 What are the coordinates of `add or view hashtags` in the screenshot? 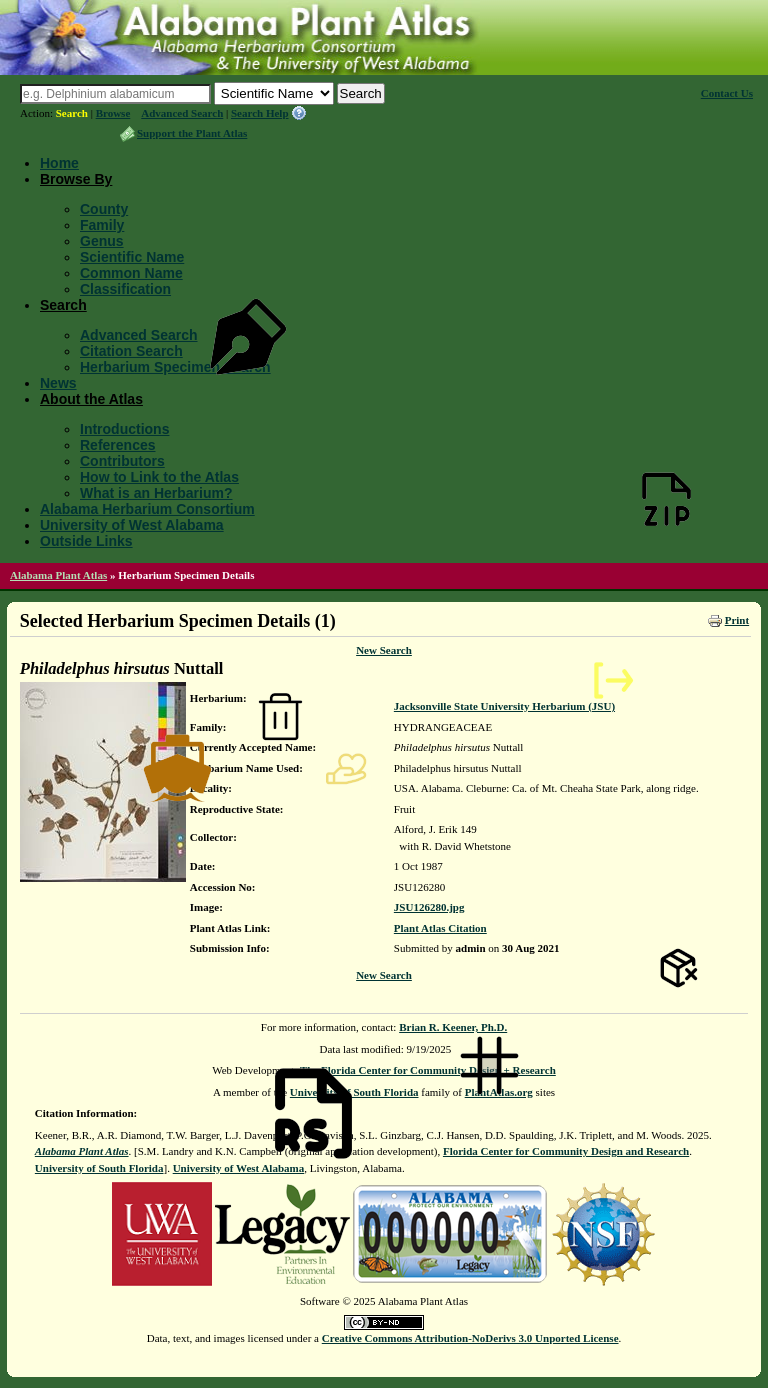 It's located at (489, 1065).